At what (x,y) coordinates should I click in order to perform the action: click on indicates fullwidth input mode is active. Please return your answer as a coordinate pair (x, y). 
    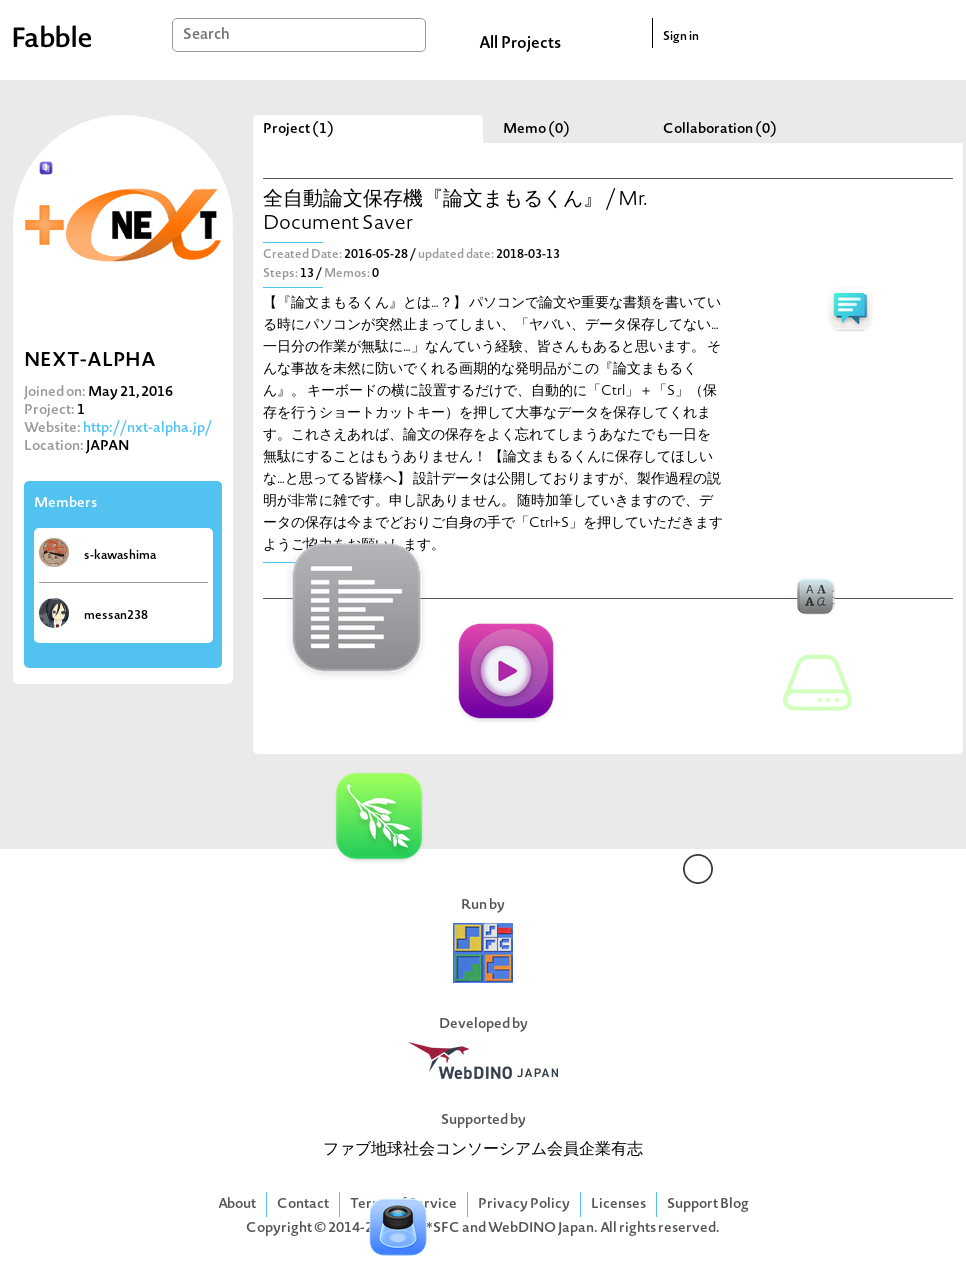
    Looking at the image, I should click on (698, 869).